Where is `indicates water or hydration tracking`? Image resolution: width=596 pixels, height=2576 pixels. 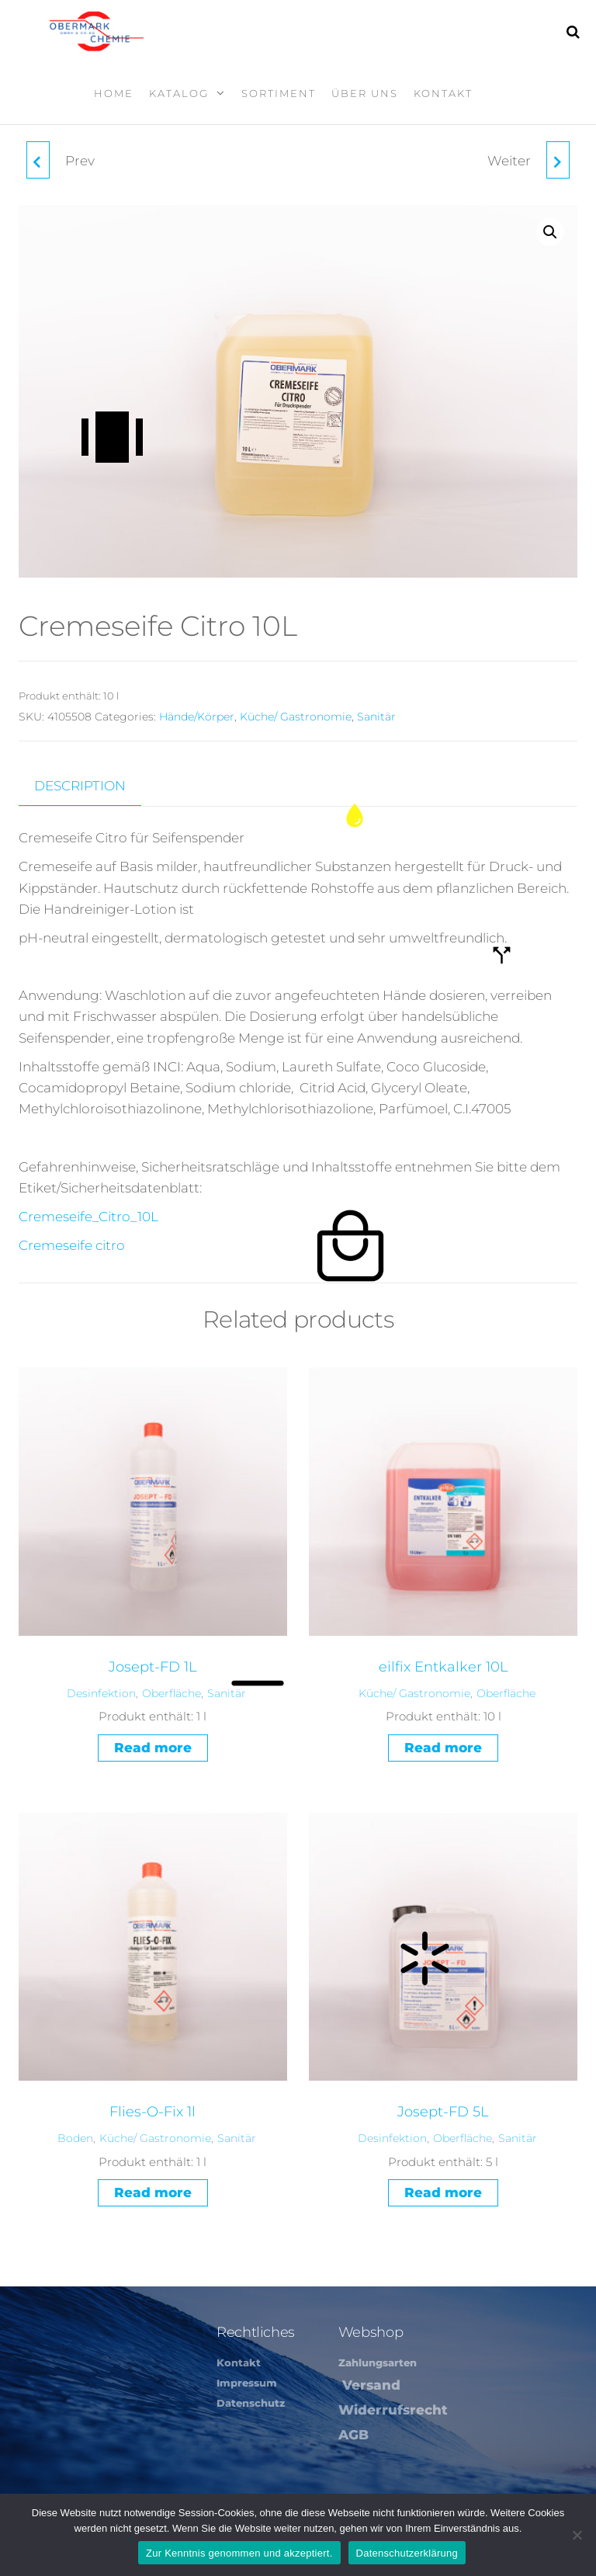 indicates water or hydration tracking is located at coordinates (355, 815).